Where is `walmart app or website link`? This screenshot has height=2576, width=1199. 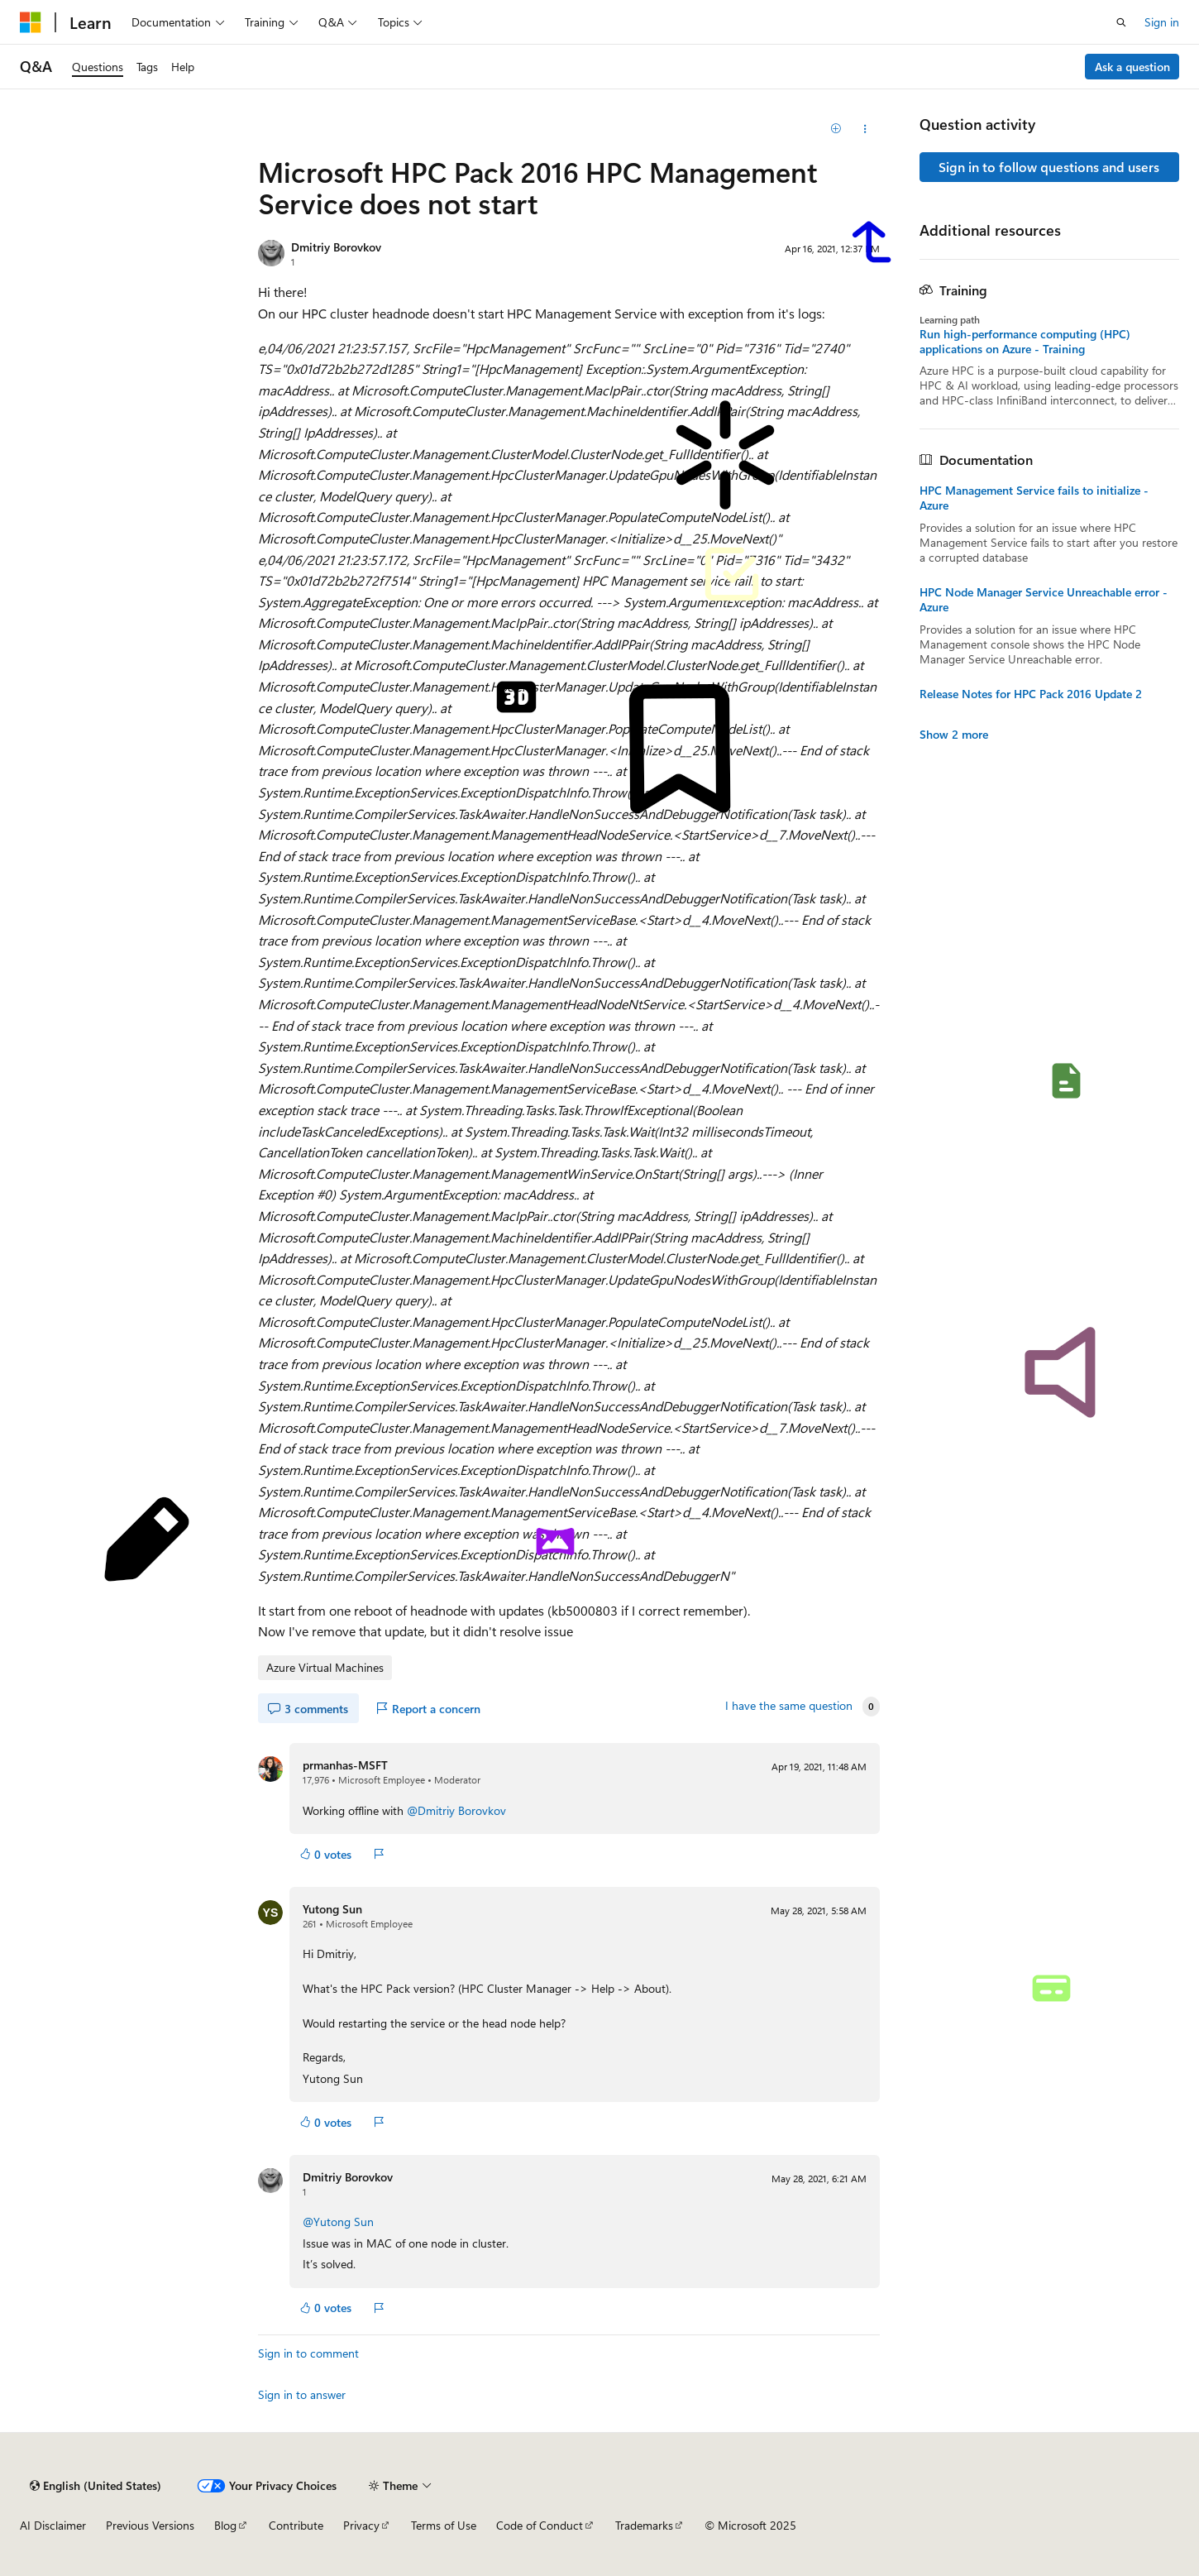 walmart app or website link is located at coordinates (725, 455).